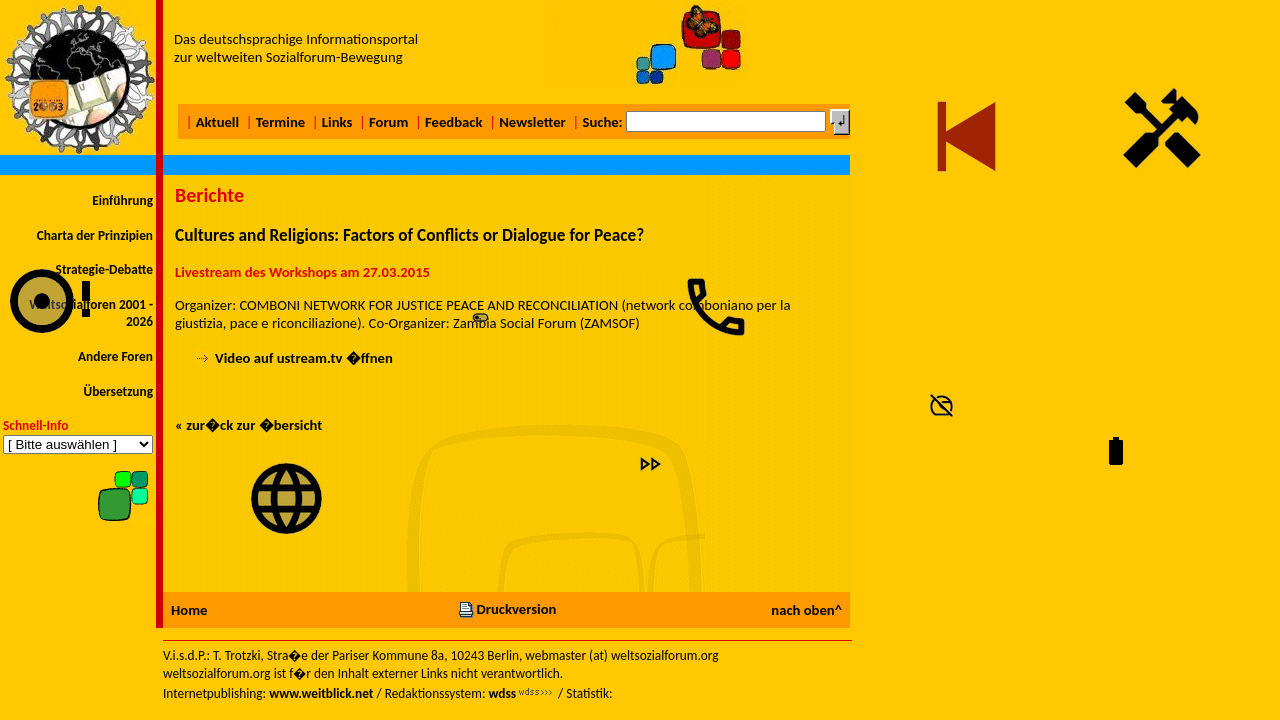 The image size is (1280, 720). What do you see at coordinates (286, 498) in the screenshot?
I see `change language or region settings` at bounding box center [286, 498].